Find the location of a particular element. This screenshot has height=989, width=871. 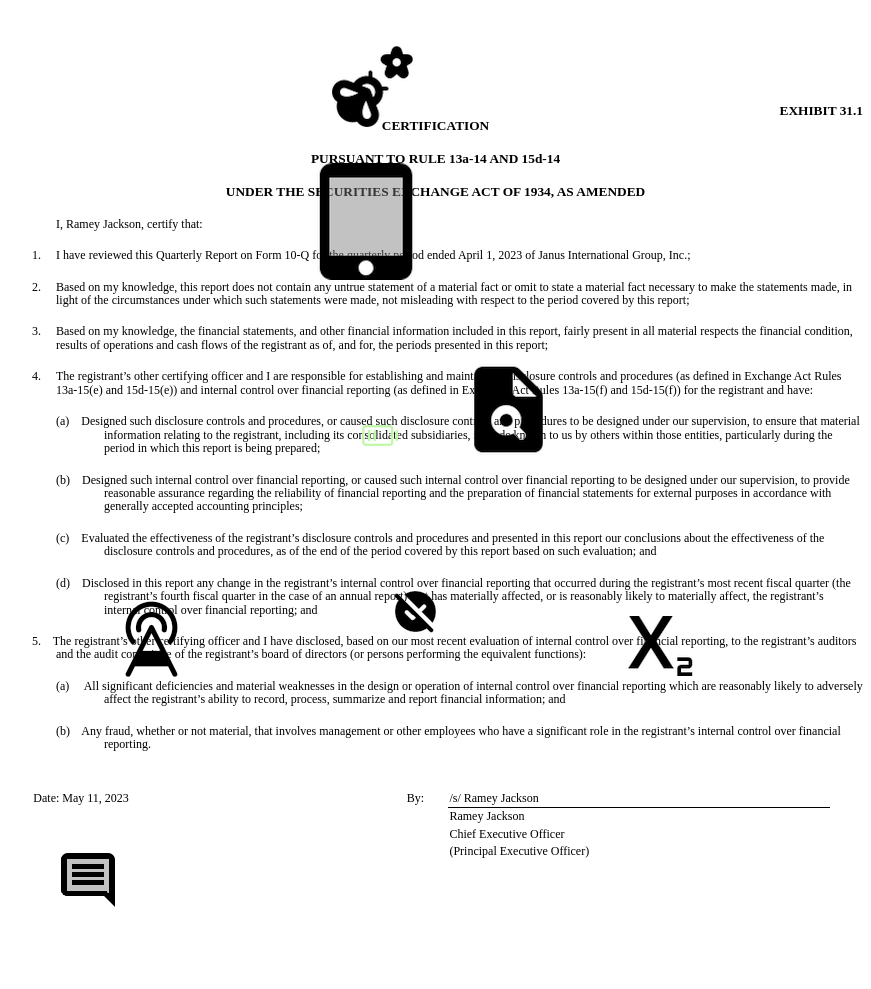

indicates content is unpublished or hidden from public view is located at coordinates (415, 611).